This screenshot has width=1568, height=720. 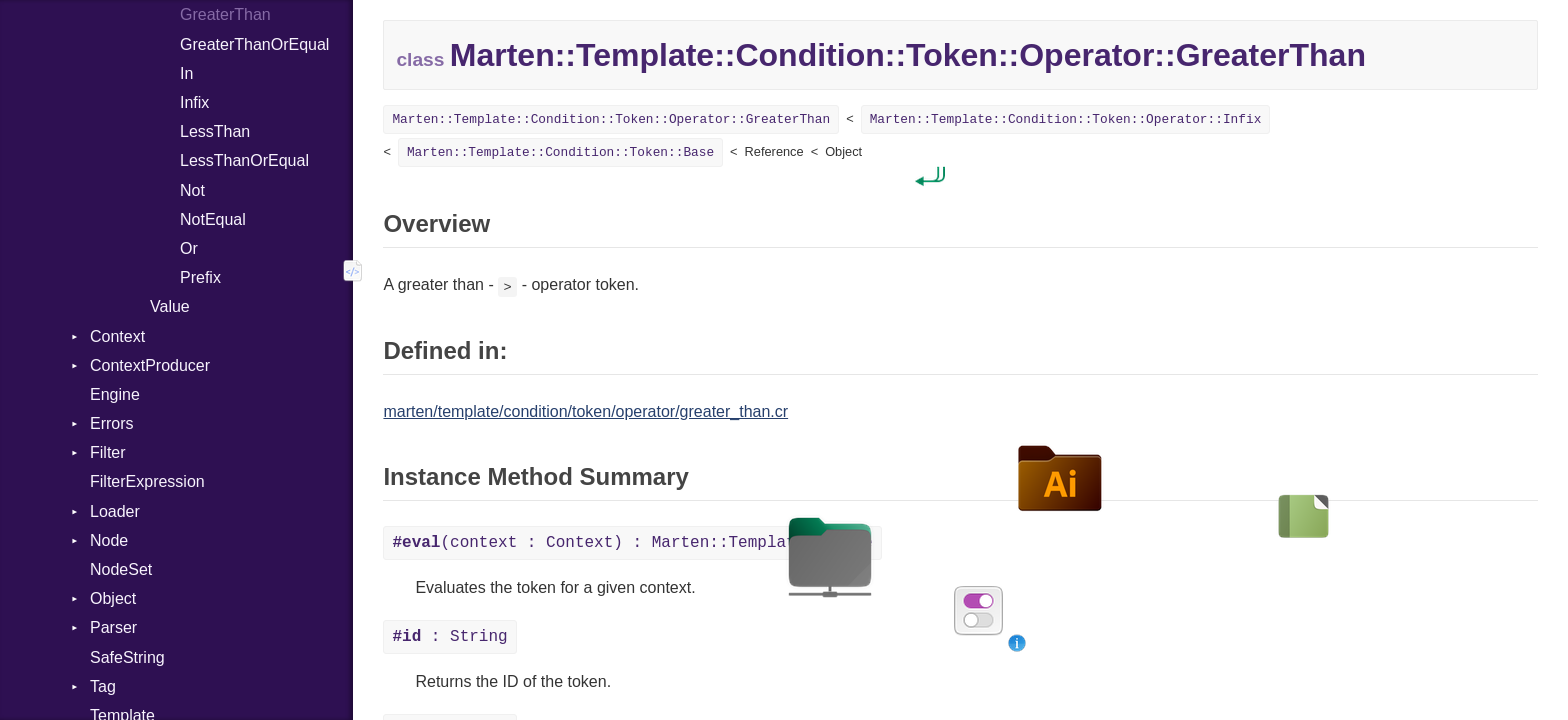 What do you see at coordinates (1059, 480) in the screenshot?
I see `open folder containing adobe illustrator files` at bounding box center [1059, 480].